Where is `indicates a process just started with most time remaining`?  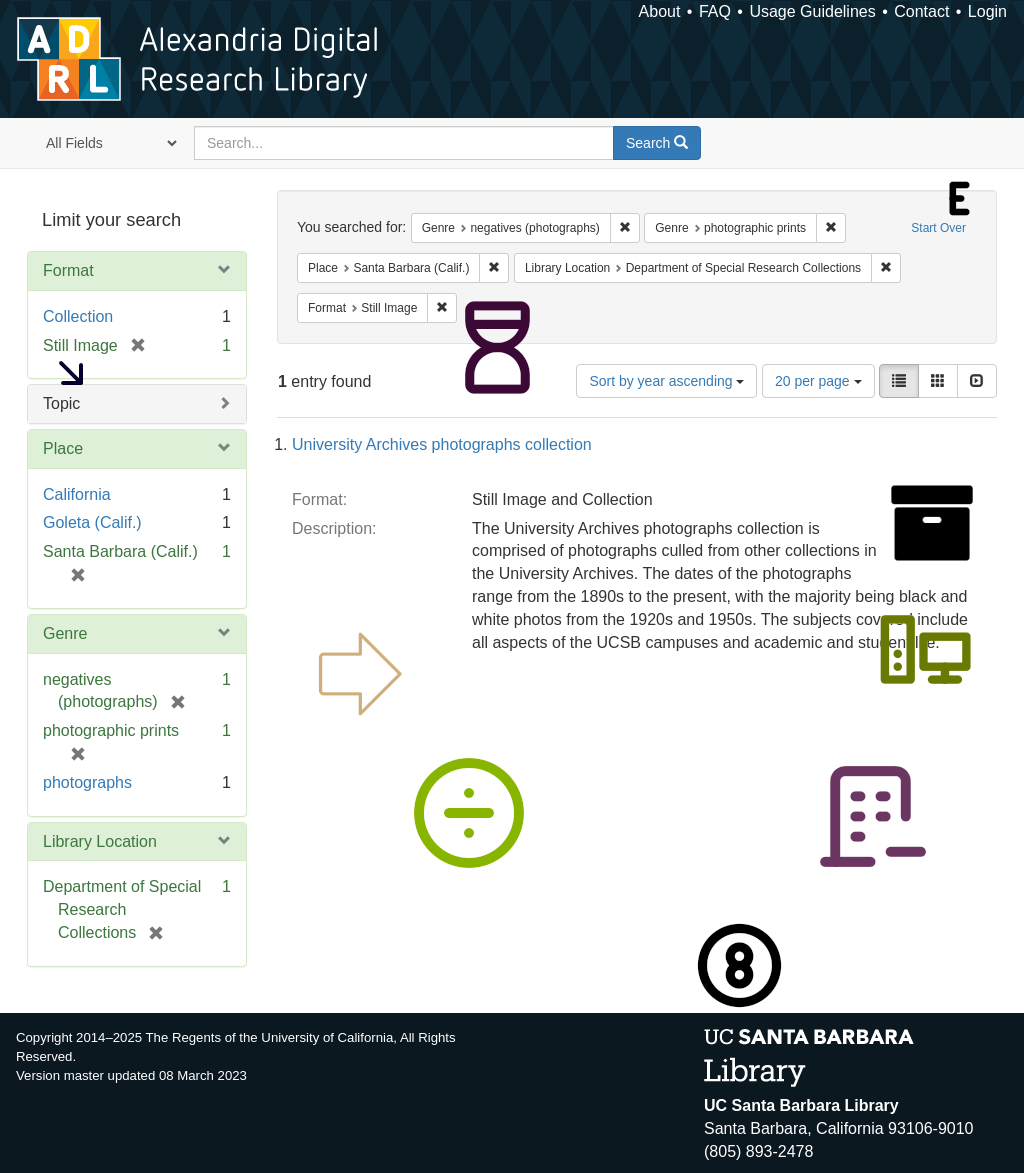 indicates a process just started with most time remaining is located at coordinates (497, 347).